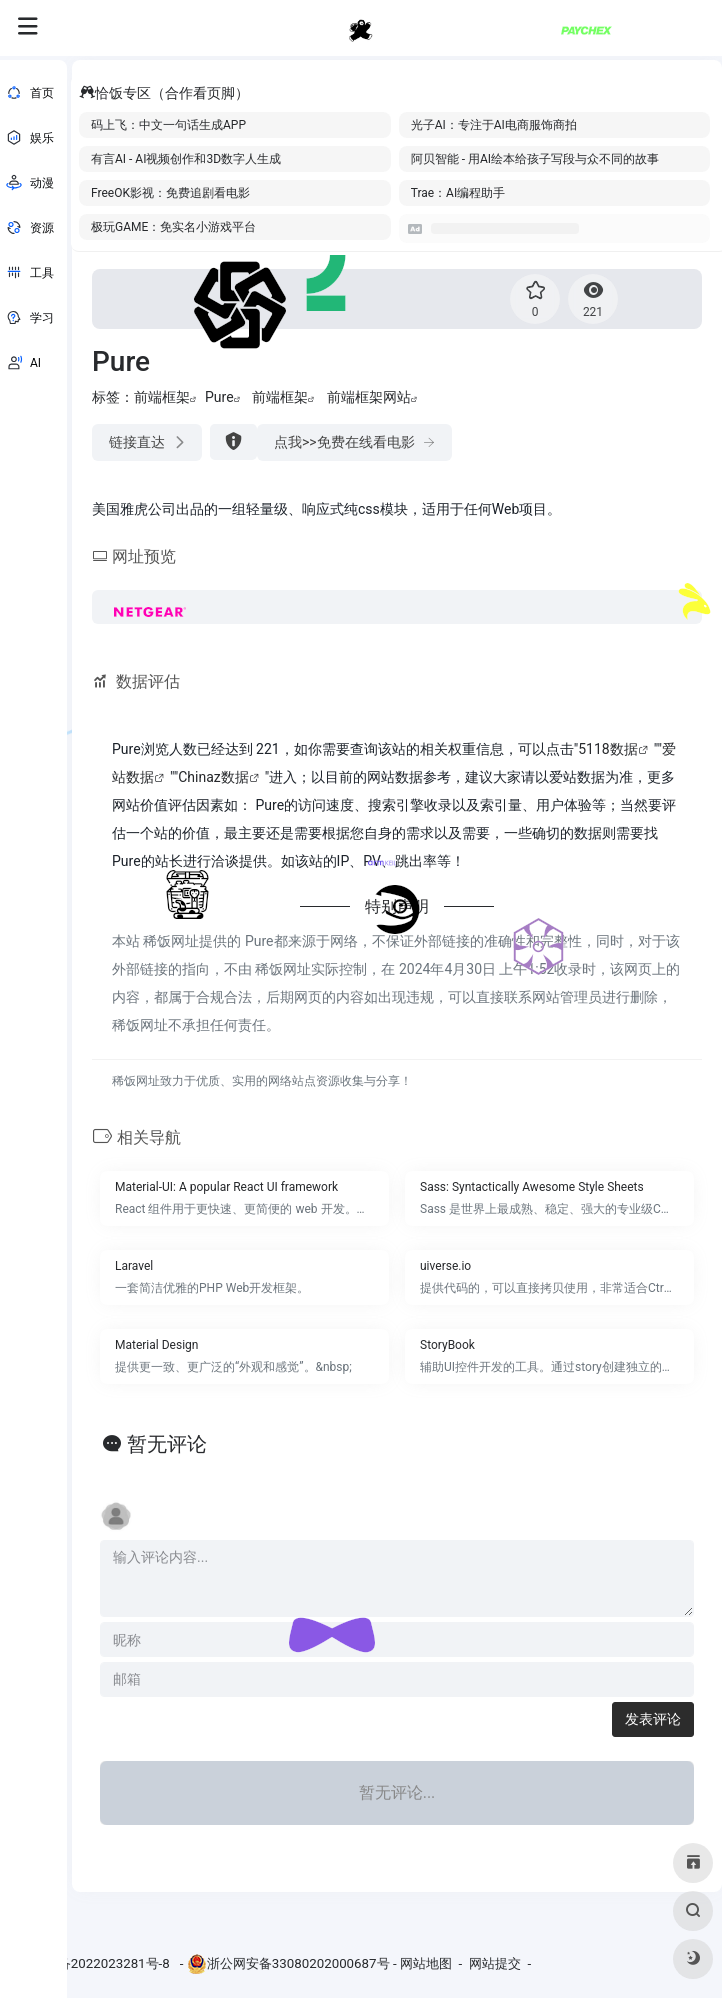 This screenshot has height=1998, width=722. Describe the element at coordinates (326, 283) in the screenshot. I see `embark studios logo` at that location.